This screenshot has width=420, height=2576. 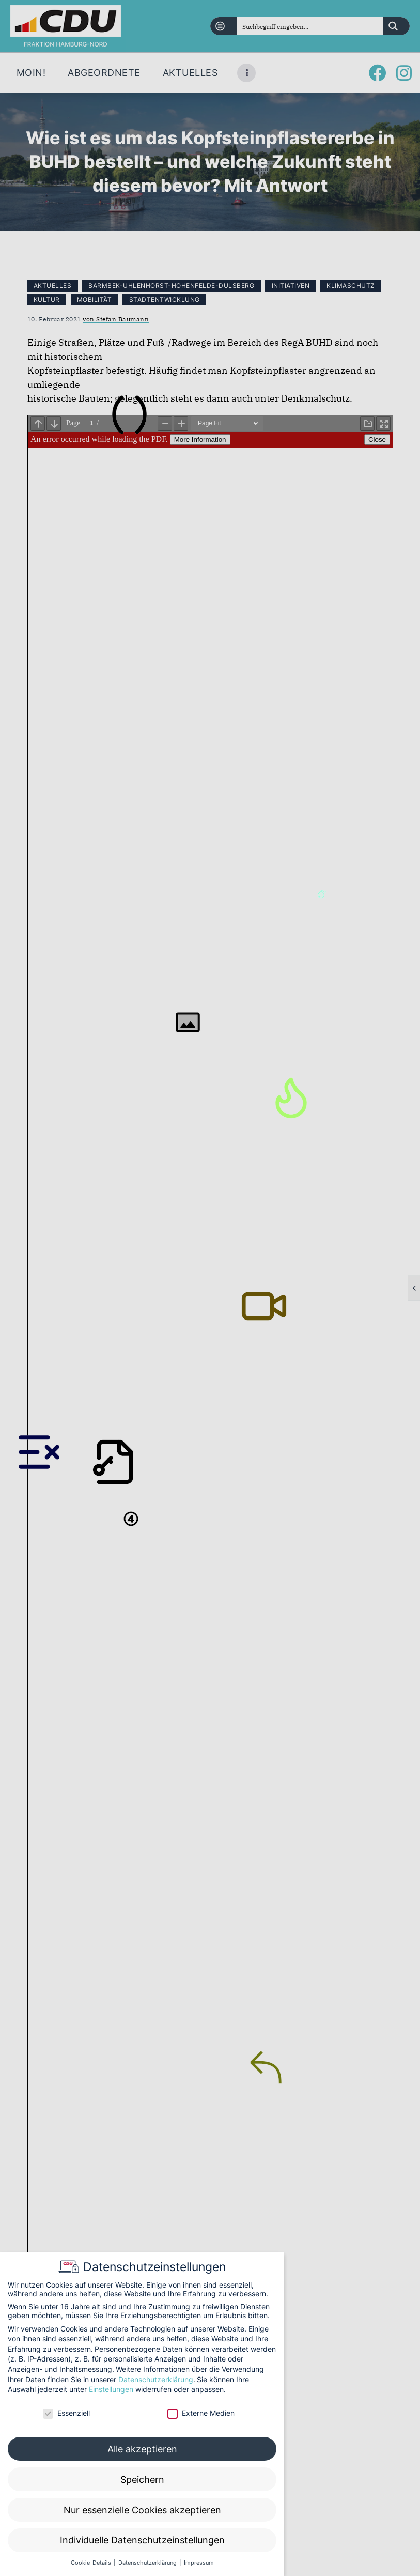 What do you see at coordinates (131, 1519) in the screenshot?
I see `indicates step four in a multi-step process` at bounding box center [131, 1519].